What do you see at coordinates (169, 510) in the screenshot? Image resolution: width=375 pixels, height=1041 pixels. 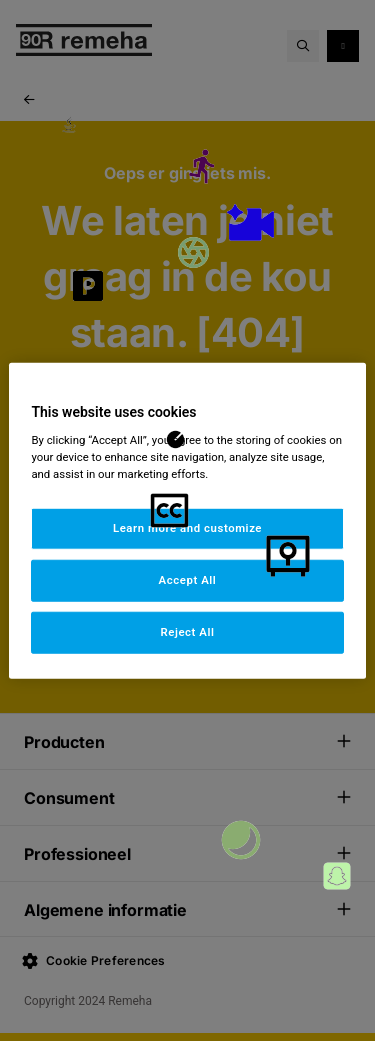 I see `enable closed captions for video content` at bounding box center [169, 510].